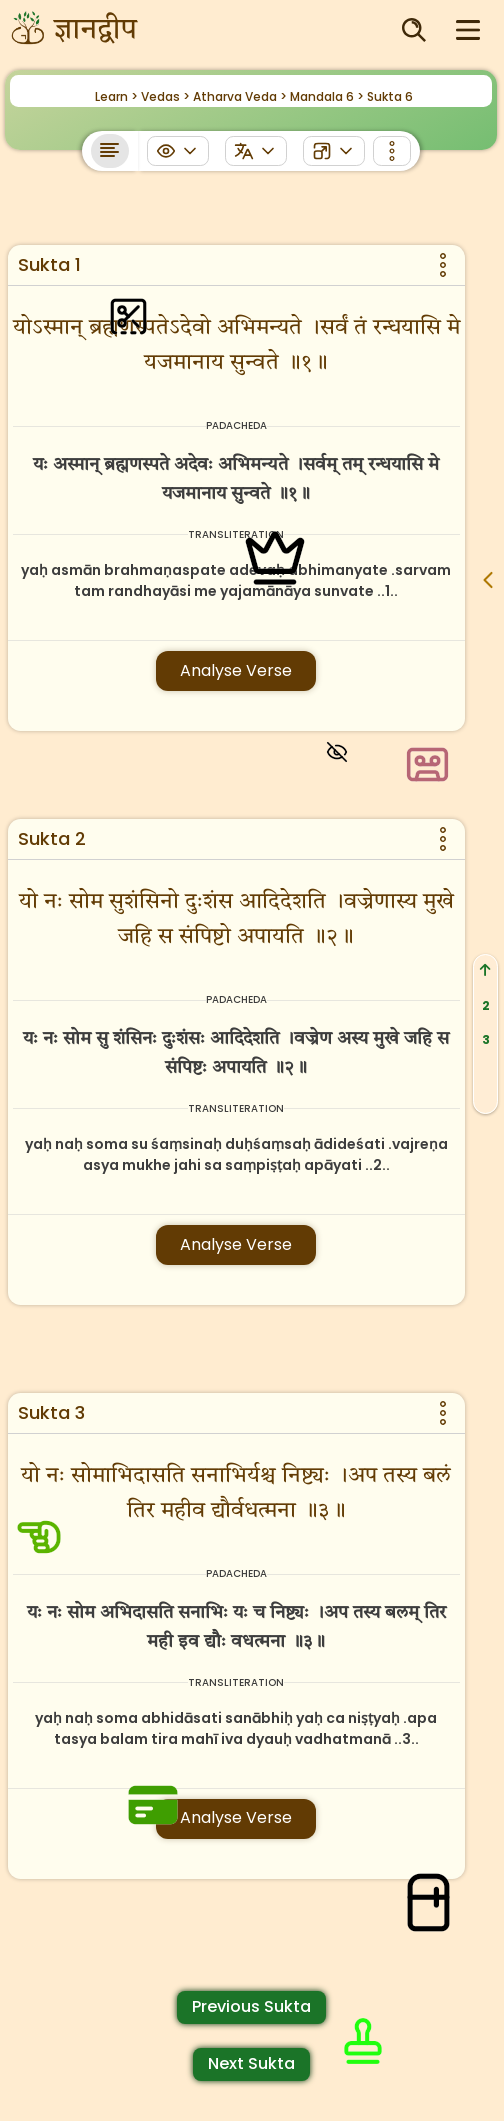 This screenshot has height=2121, width=504. What do you see at coordinates (275, 558) in the screenshot?
I see `indicates premium or pro membership status` at bounding box center [275, 558].